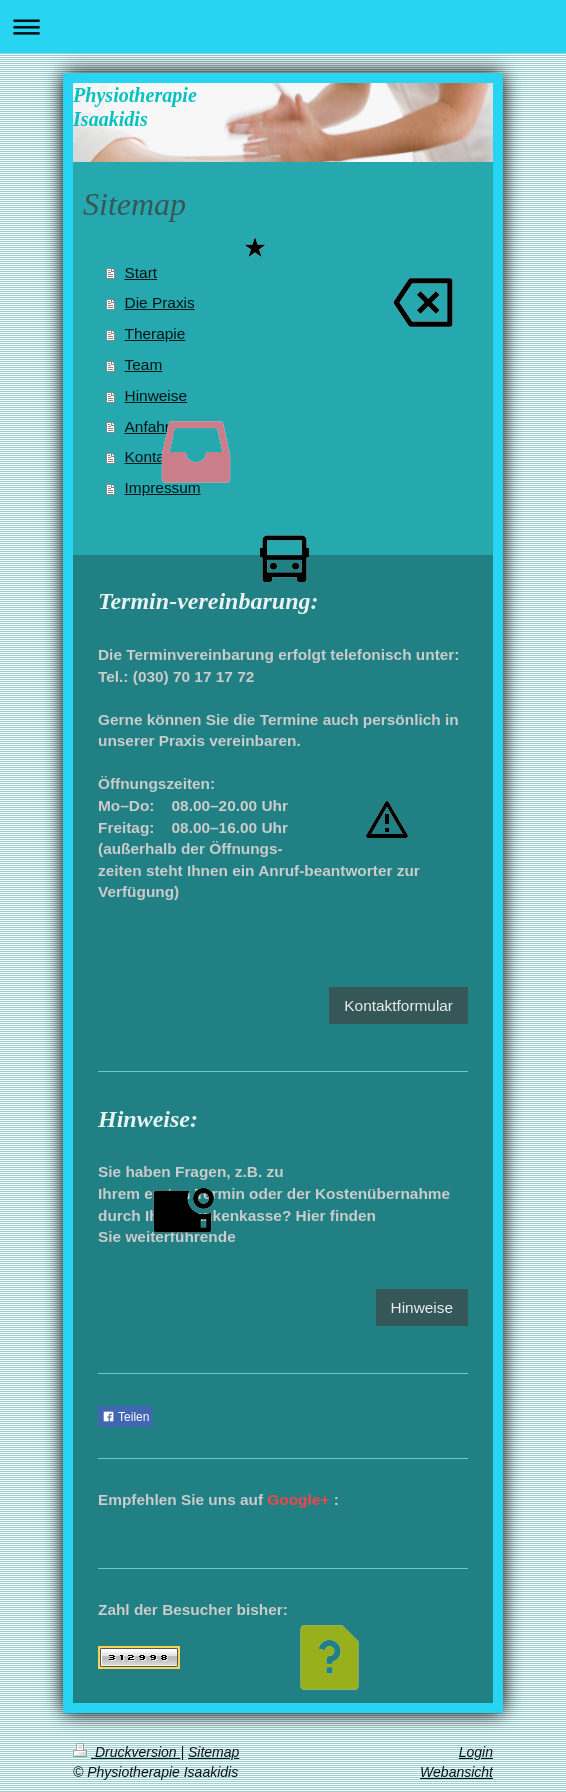  What do you see at coordinates (387, 820) in the screenshot?
I see `indicates a warning or alert status` at bounding box center [387, 820].